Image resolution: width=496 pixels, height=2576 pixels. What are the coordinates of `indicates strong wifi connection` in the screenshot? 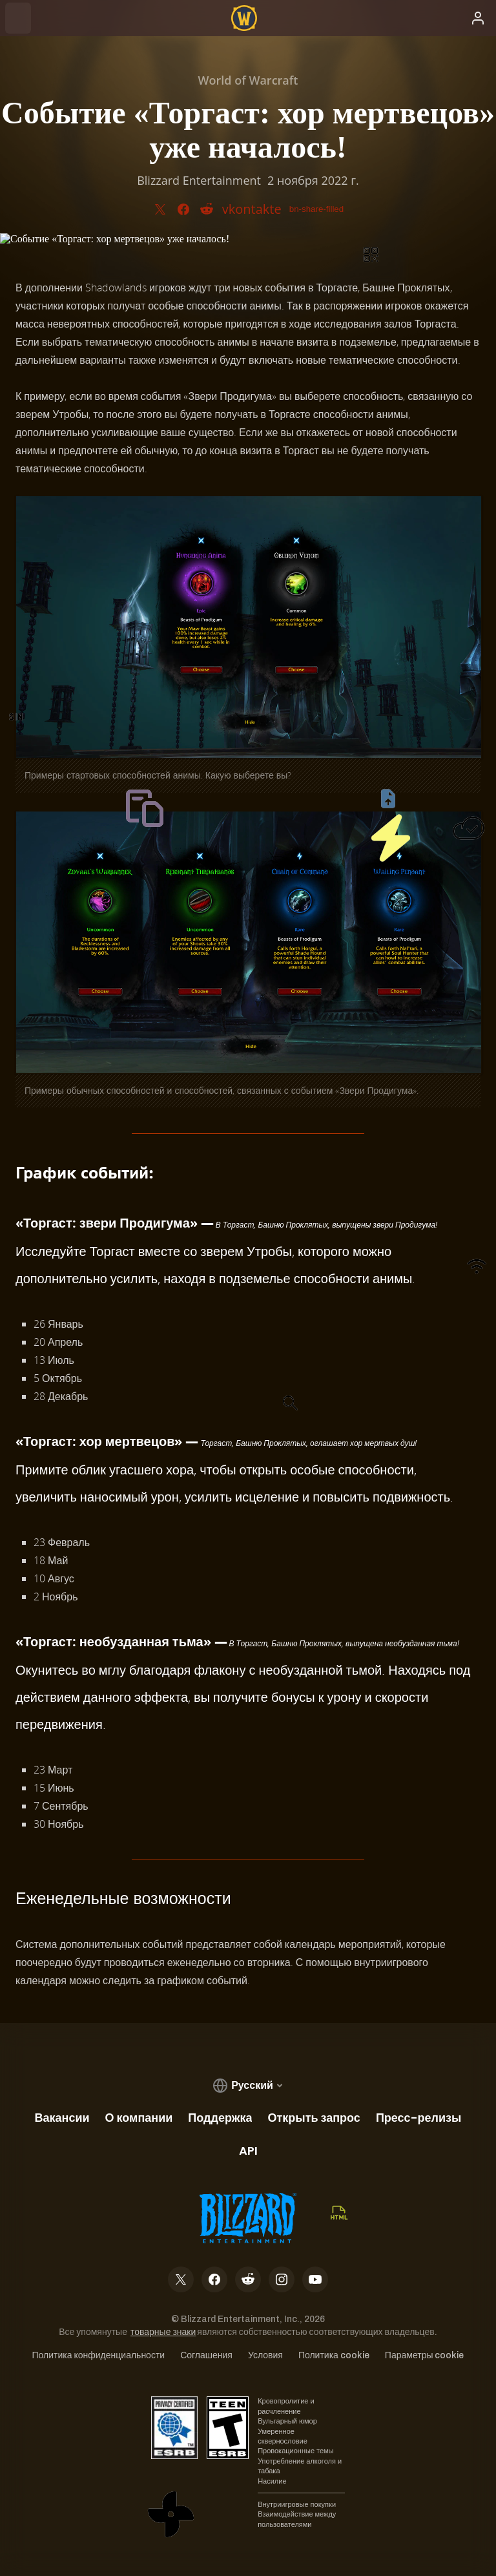 It's located at (477, 1266).